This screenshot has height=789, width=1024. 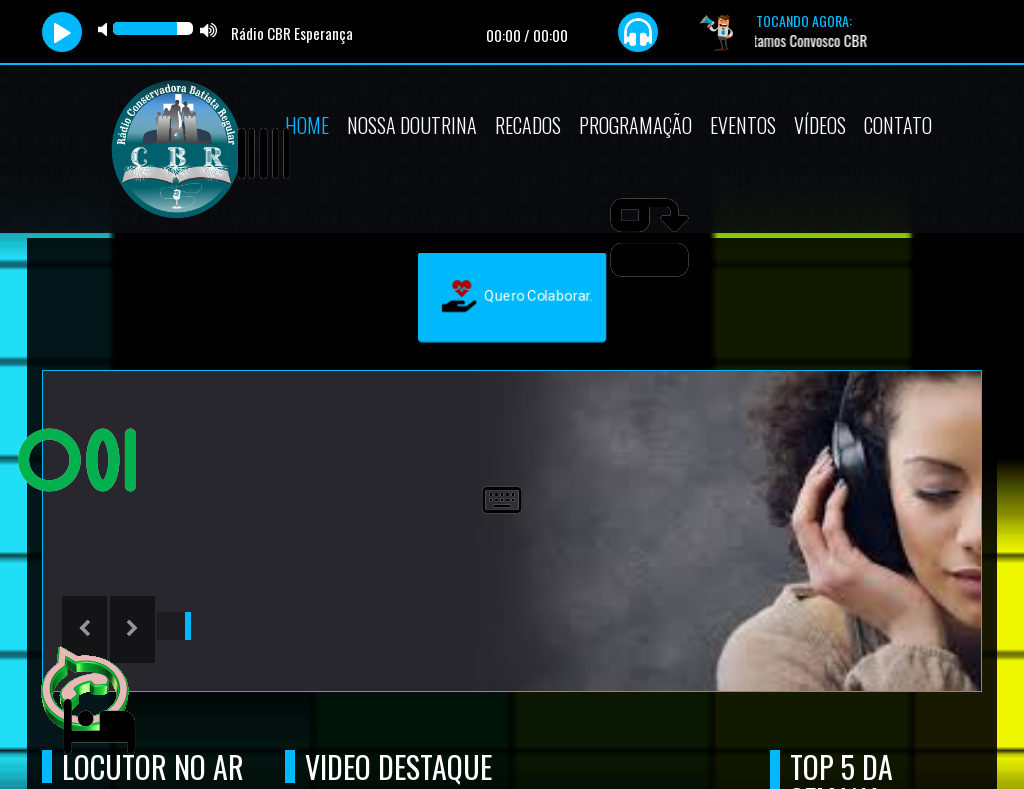 I want to click on open the on-screen keyboard, so click(x=502, y=500).